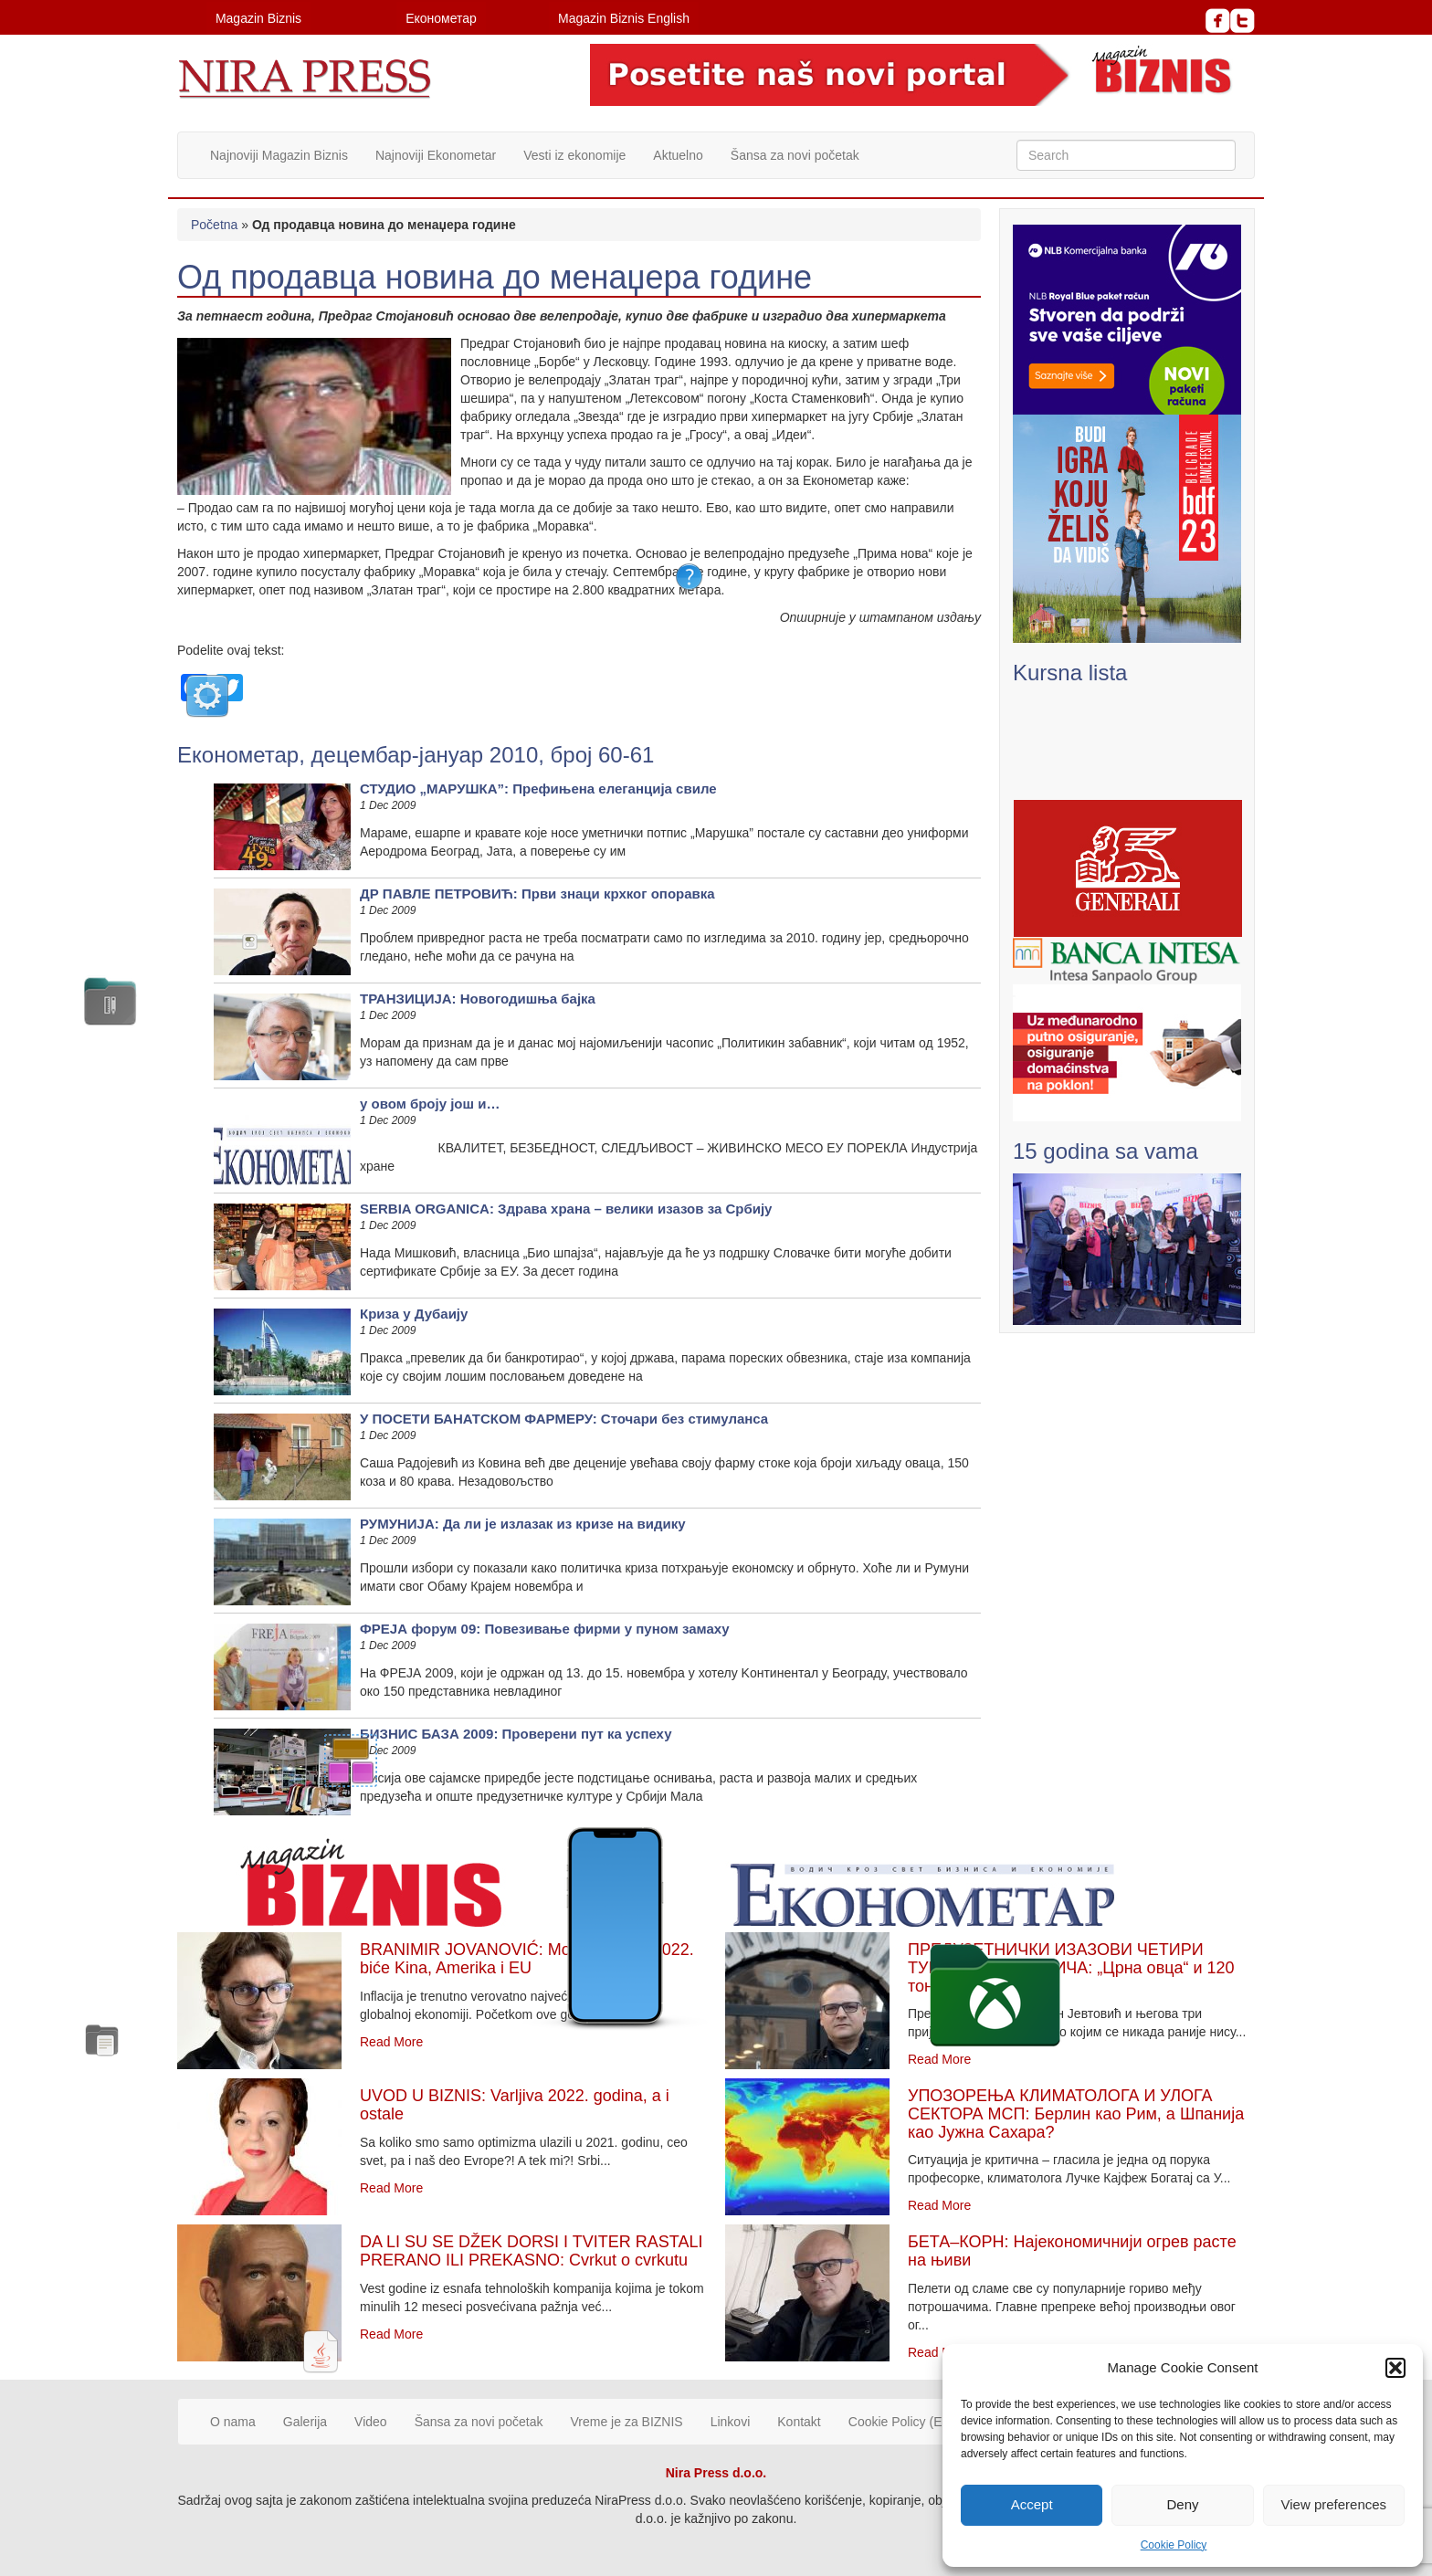 Image resolution: width=1432 pixels, height=2576 pixels. What do you see at coordinates (321, 2351) in the screenshot?
I see `a java source code file` at bounding box center [321, 2351].